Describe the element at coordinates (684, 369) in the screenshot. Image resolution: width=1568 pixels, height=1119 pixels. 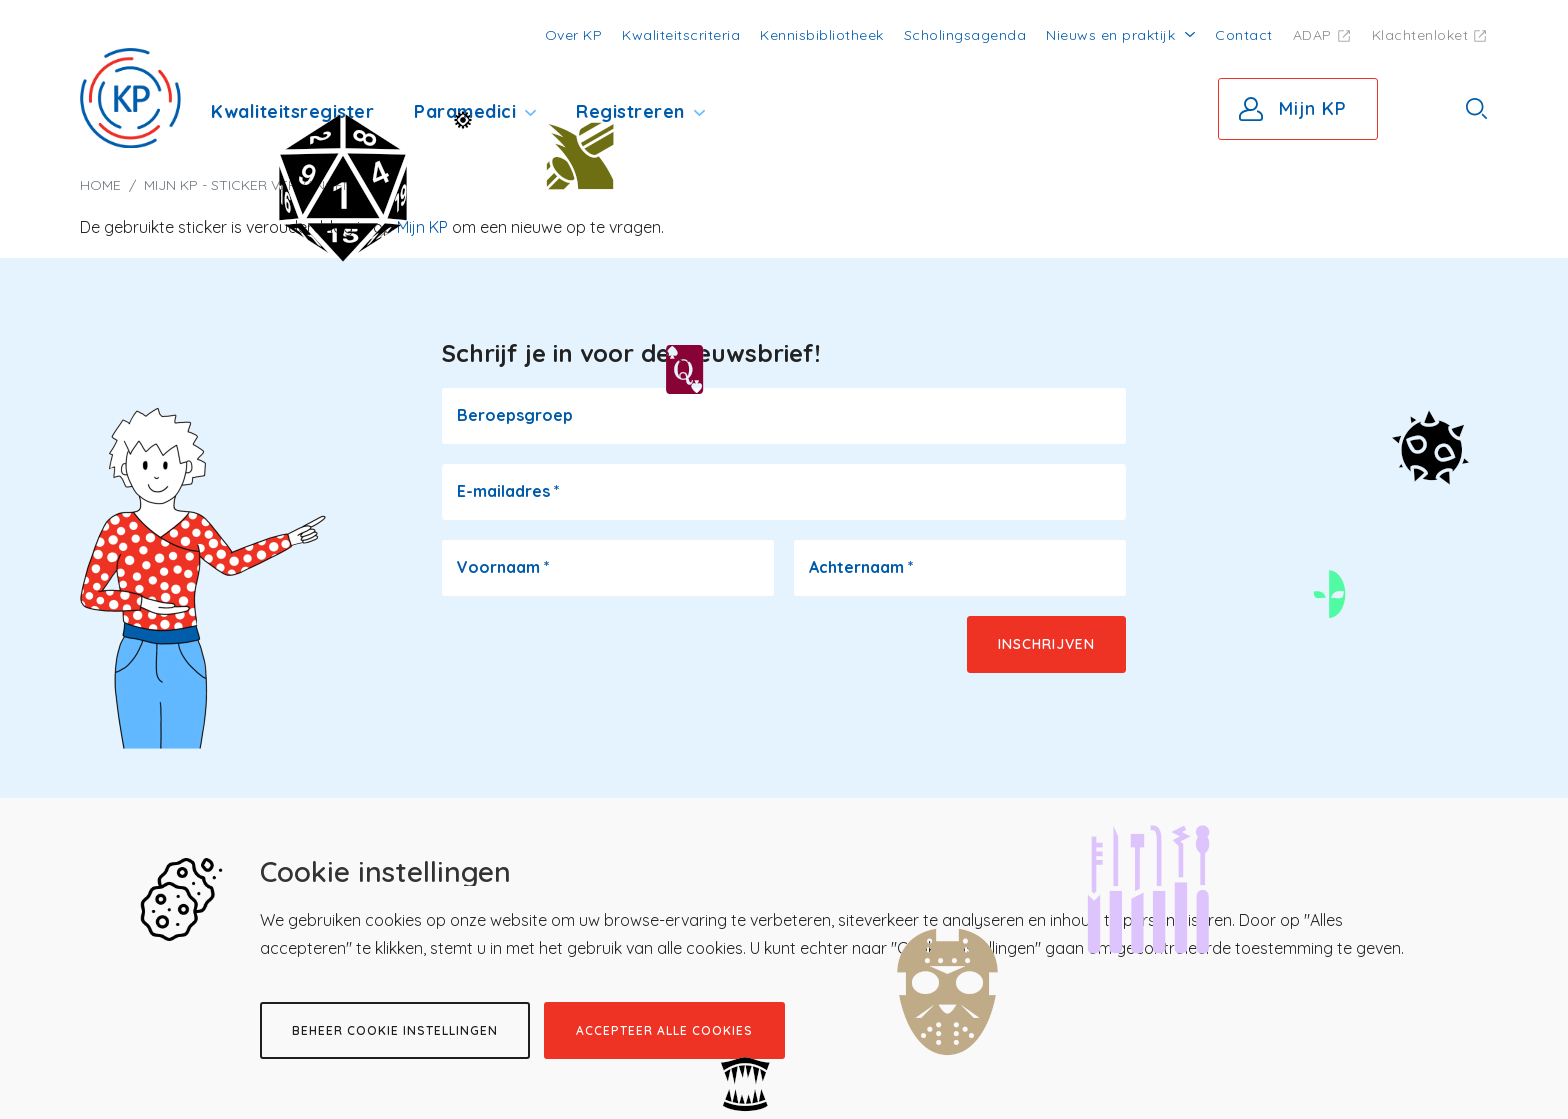
I see `queen of spades playing card` at that location.